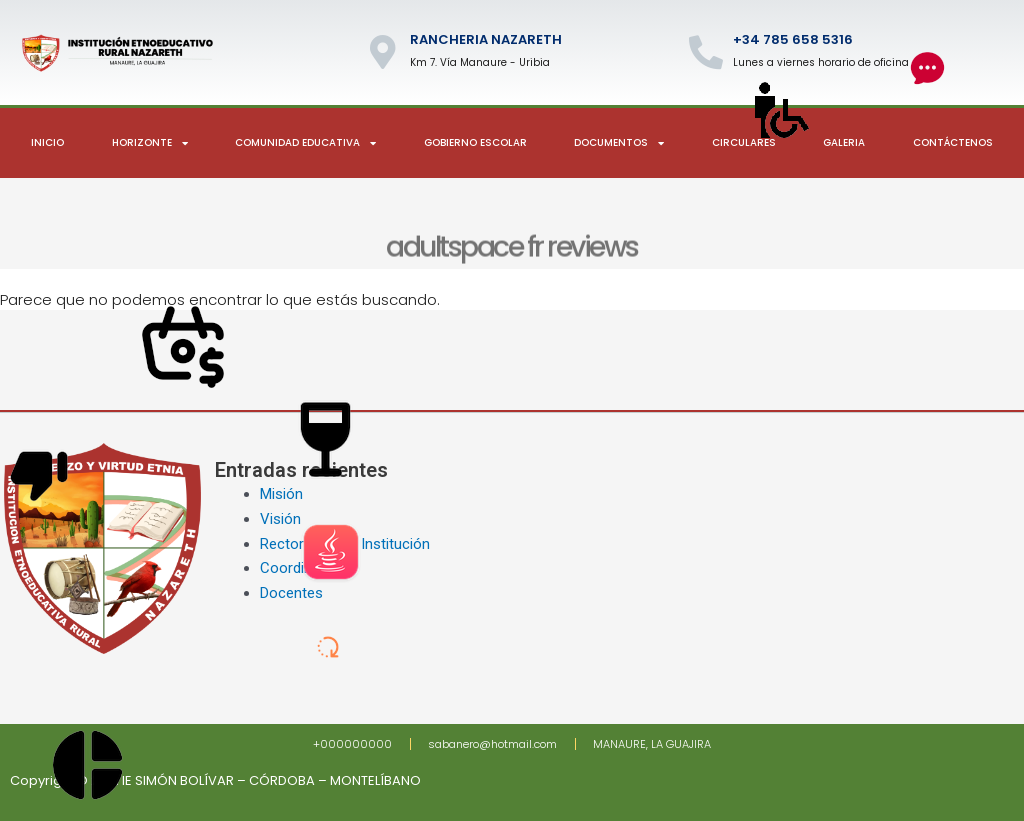 This screenshot has height=821, width=1024. Describe the element at coordinates (780, 110) in the screenshot. I see `wheelchair accessible pickup location` at that location.